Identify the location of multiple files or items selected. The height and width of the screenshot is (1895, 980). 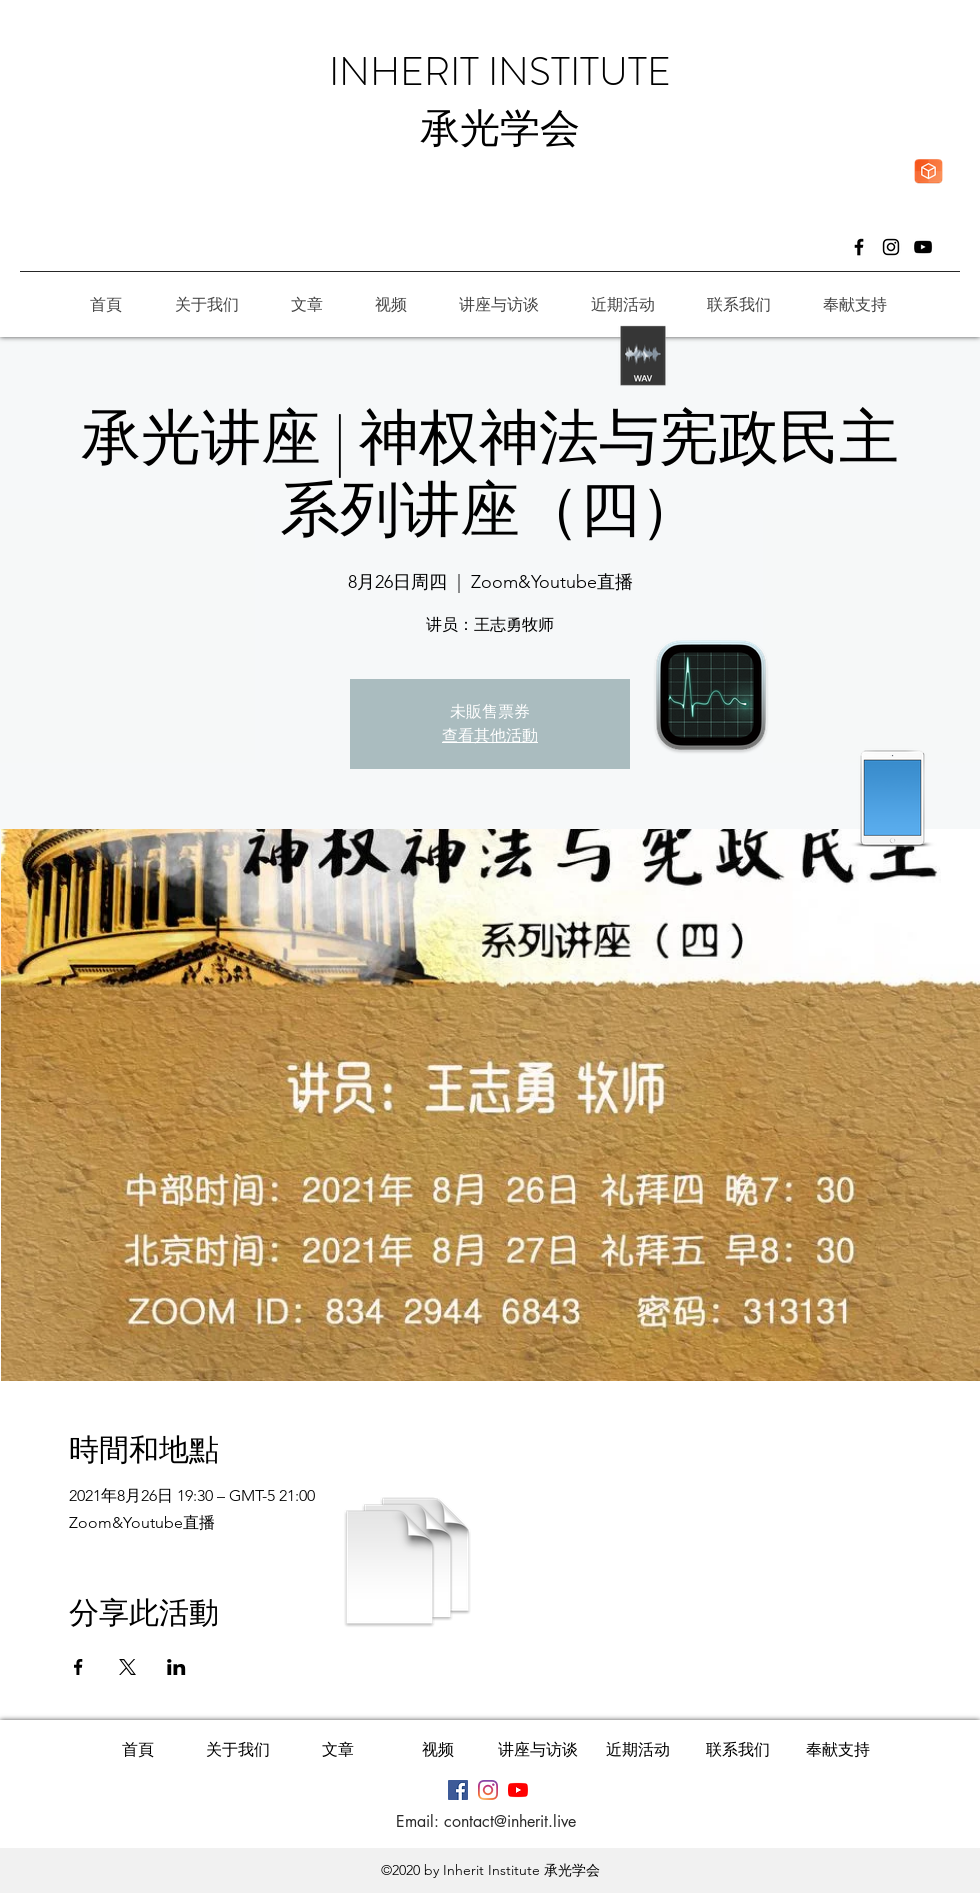
(407, 1563).